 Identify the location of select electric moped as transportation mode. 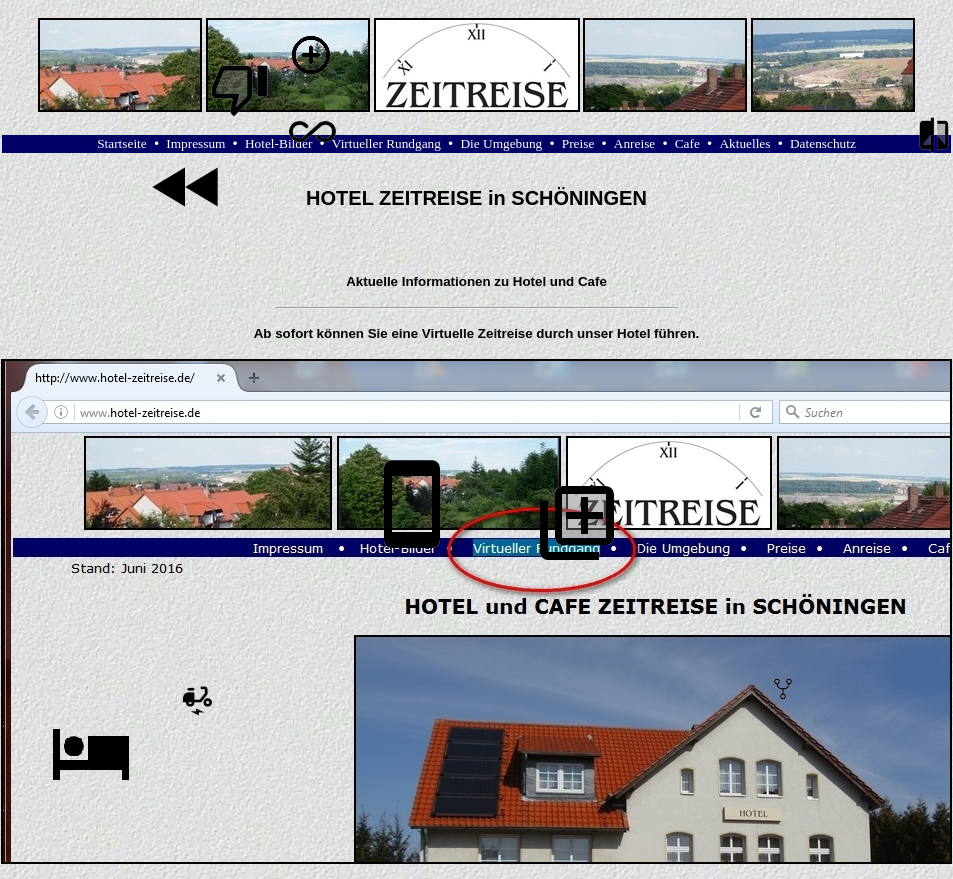
(197, 699).